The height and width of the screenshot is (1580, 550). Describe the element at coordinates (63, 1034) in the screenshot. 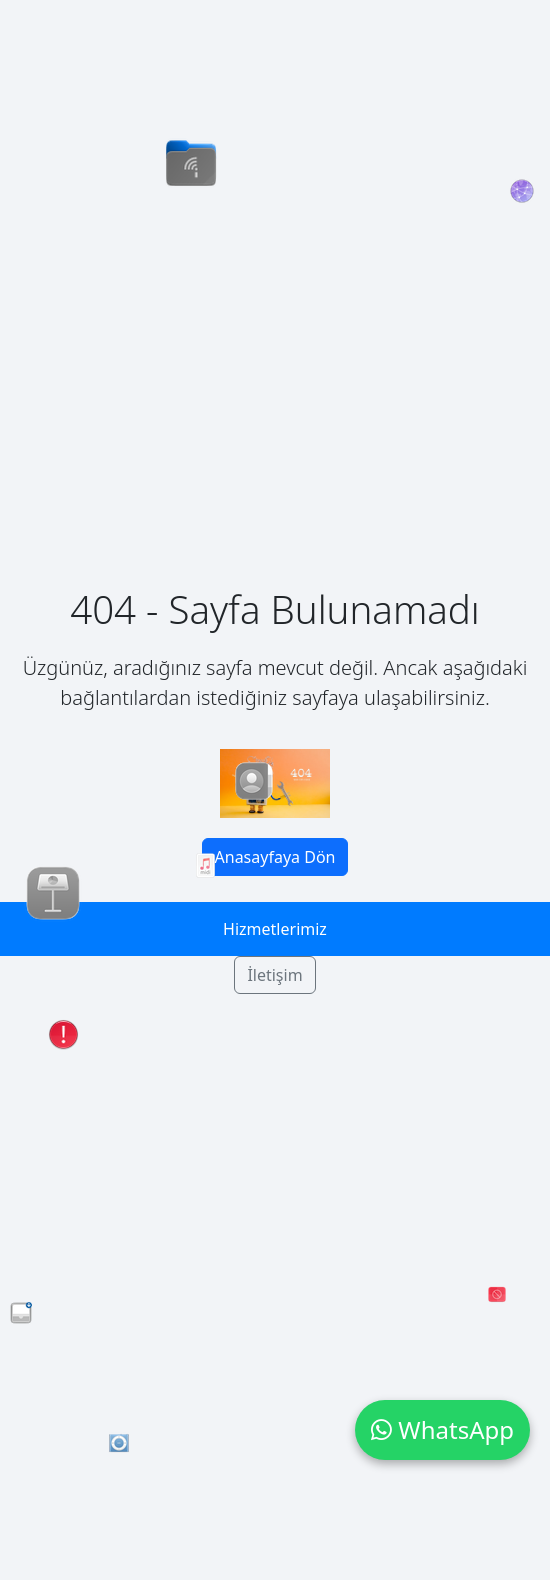

I see `indicates a warning or alert requiring attention` at that location.